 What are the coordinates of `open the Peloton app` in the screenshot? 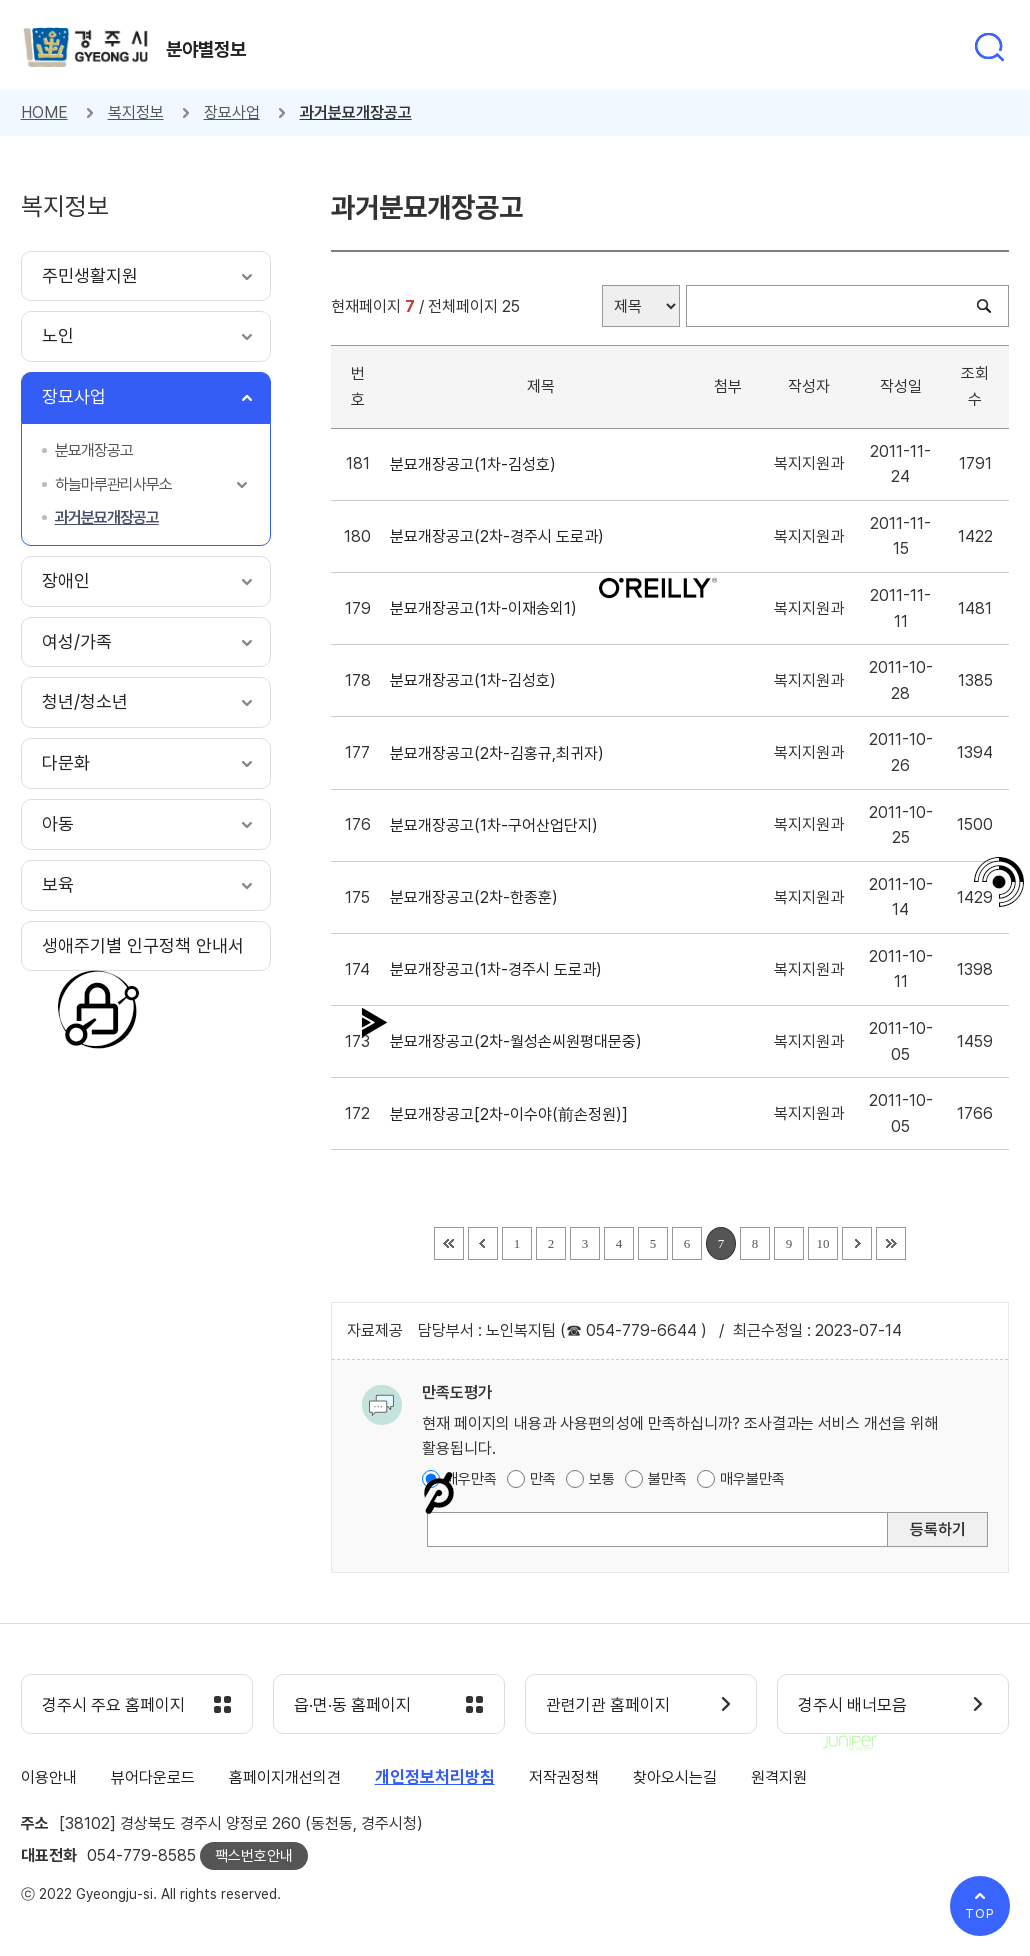 It's located at (439, 1493).